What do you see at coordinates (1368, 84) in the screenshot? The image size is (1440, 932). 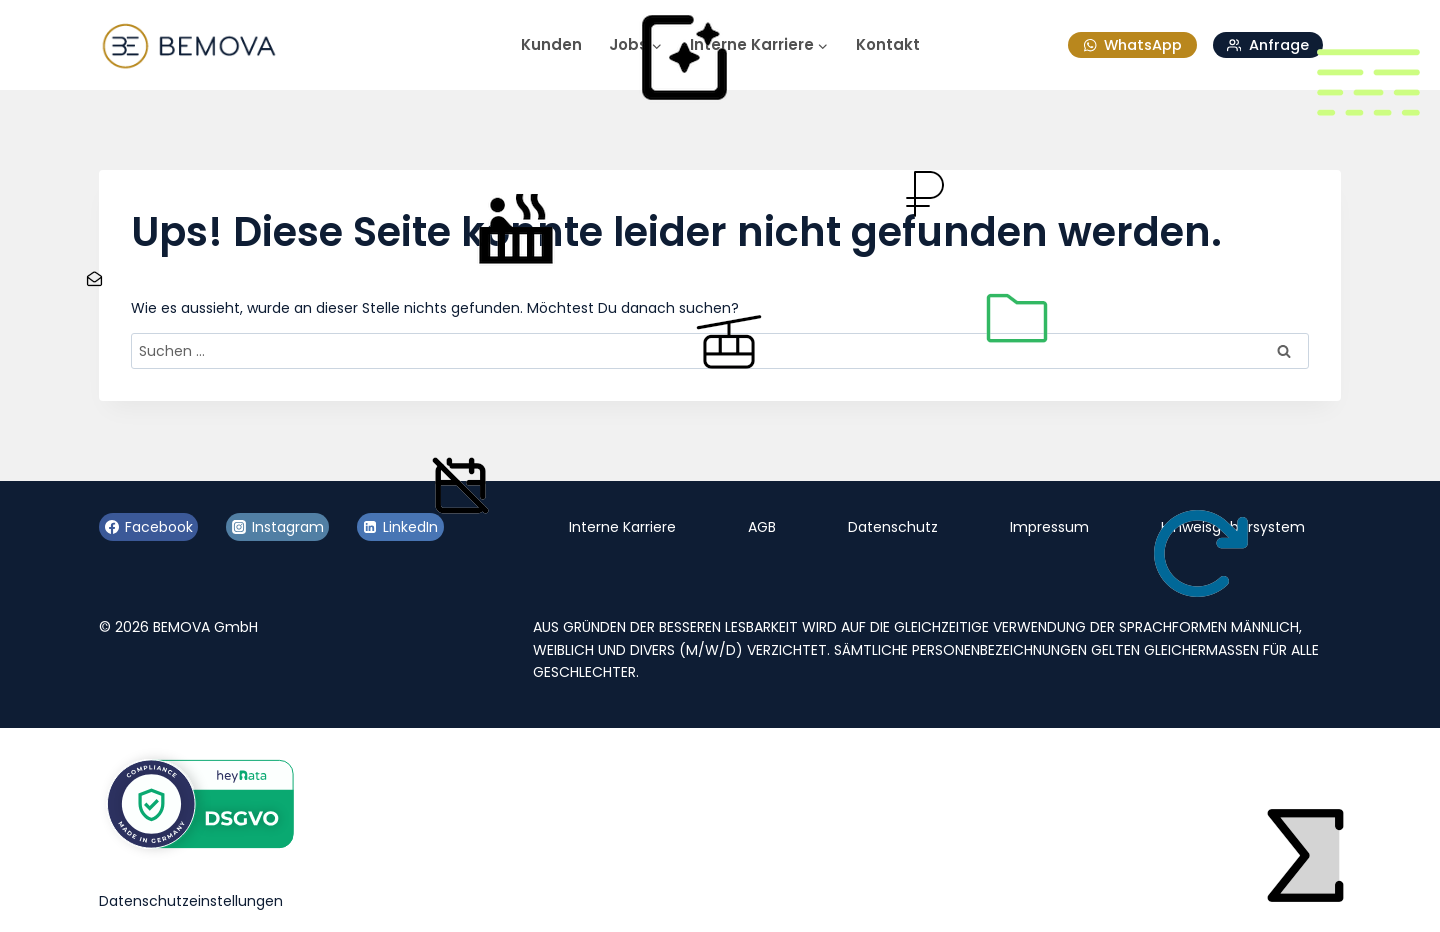 I see `apply a gradient effect to an element` at bounding box center [1368, 84].